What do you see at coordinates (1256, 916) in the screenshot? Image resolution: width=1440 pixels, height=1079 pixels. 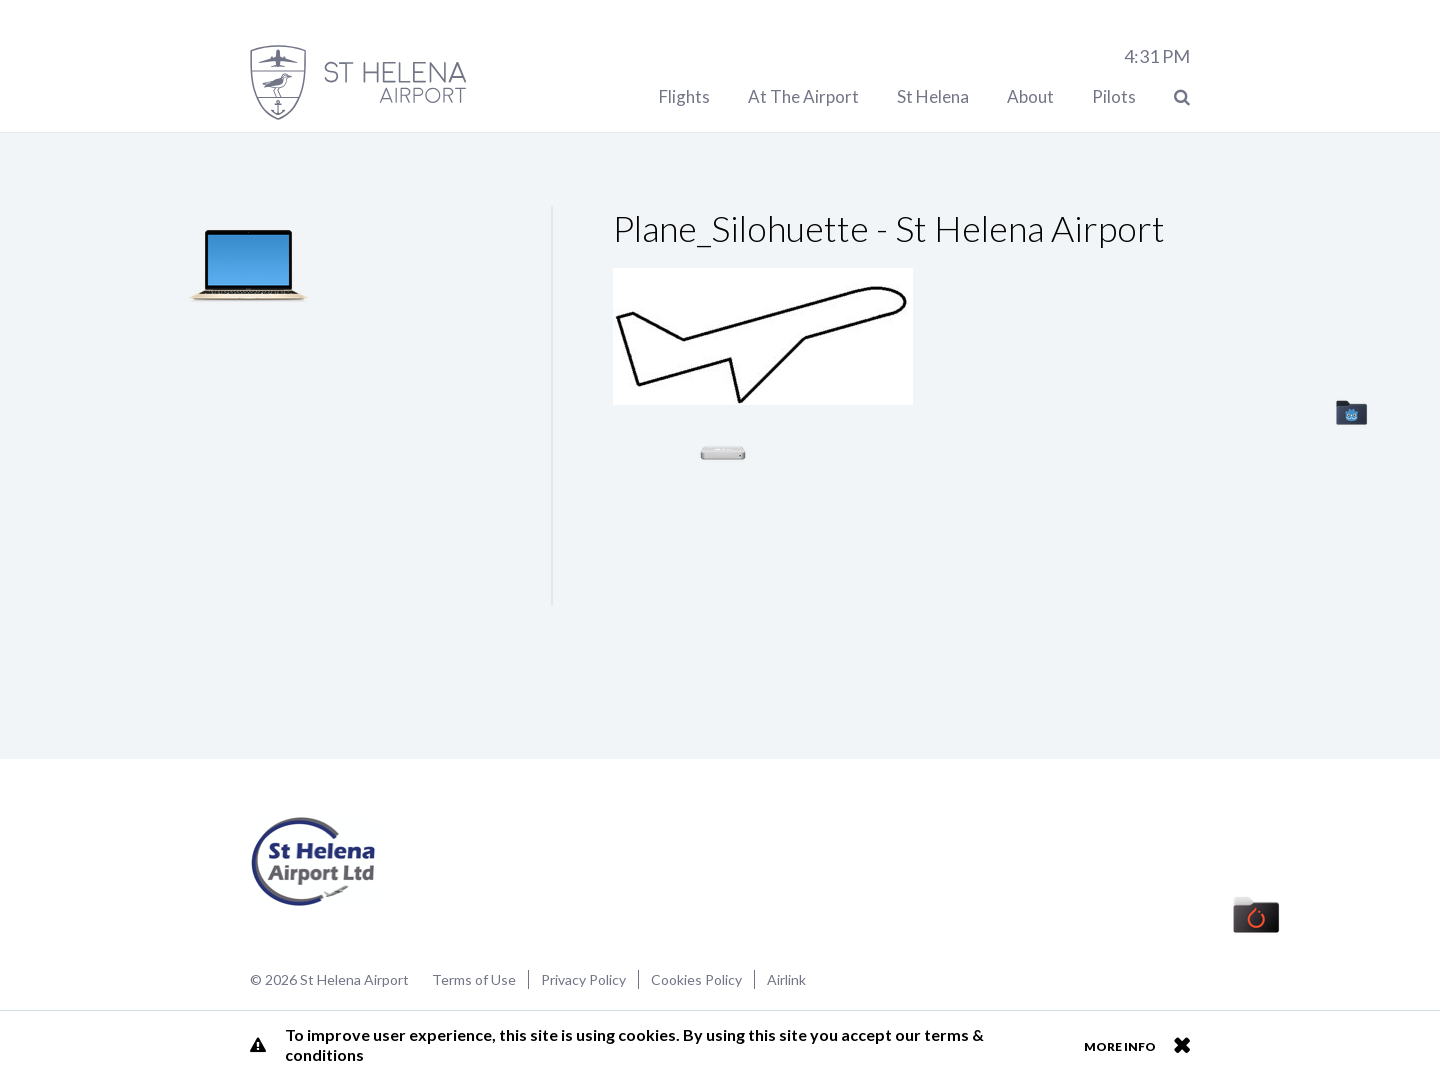 I see `open pytorch project folder` at bounding box center [1256, 916].